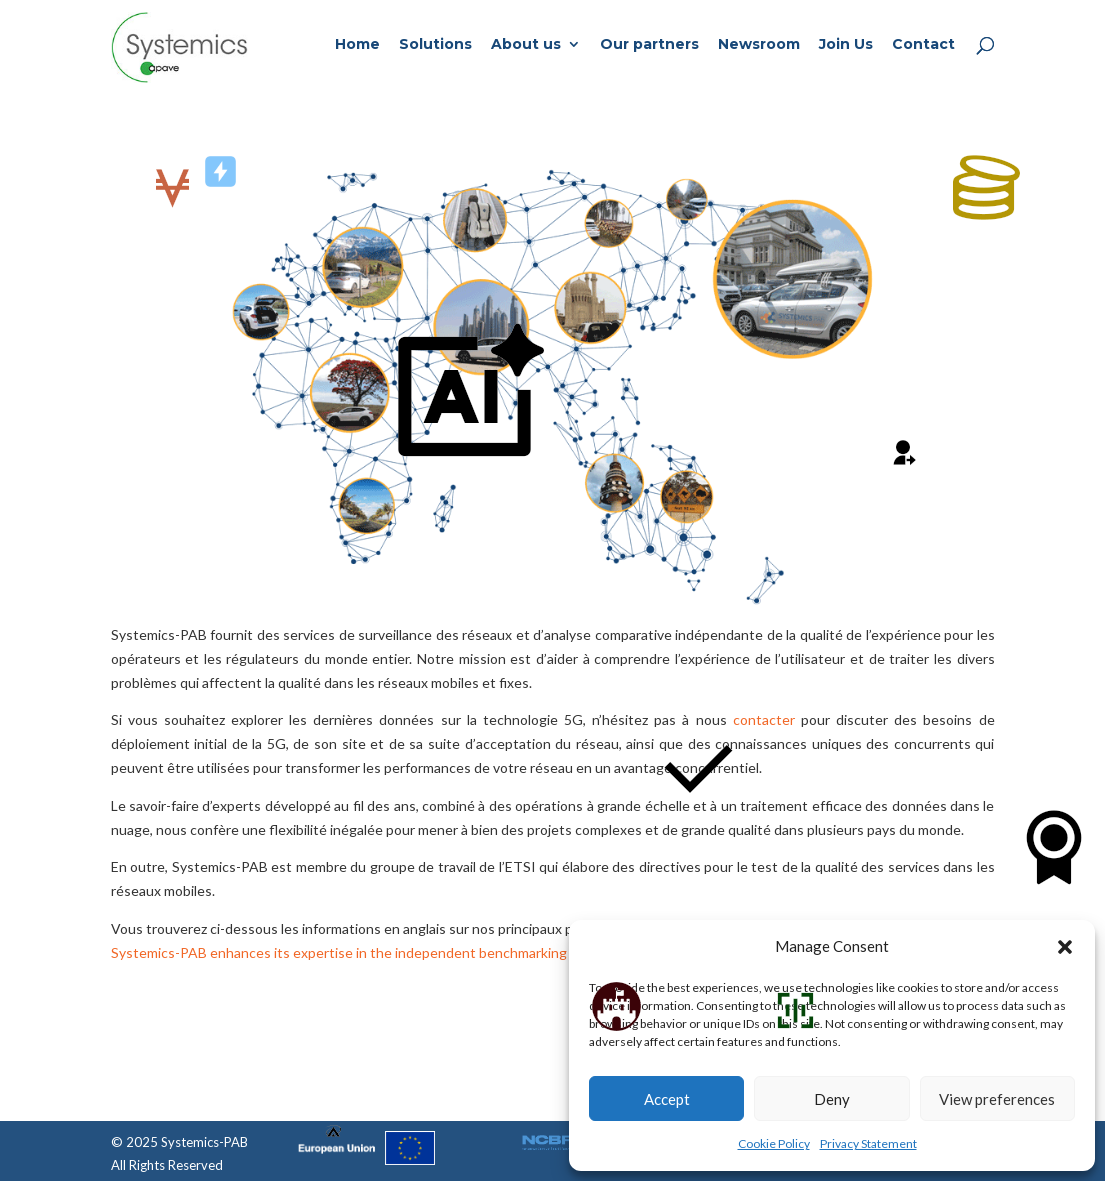 The width and height of the screenshot is (1105, 1181). Describe the element at coordinates (464, 396) in the screenshot. I see `generate content using AI` at that location.